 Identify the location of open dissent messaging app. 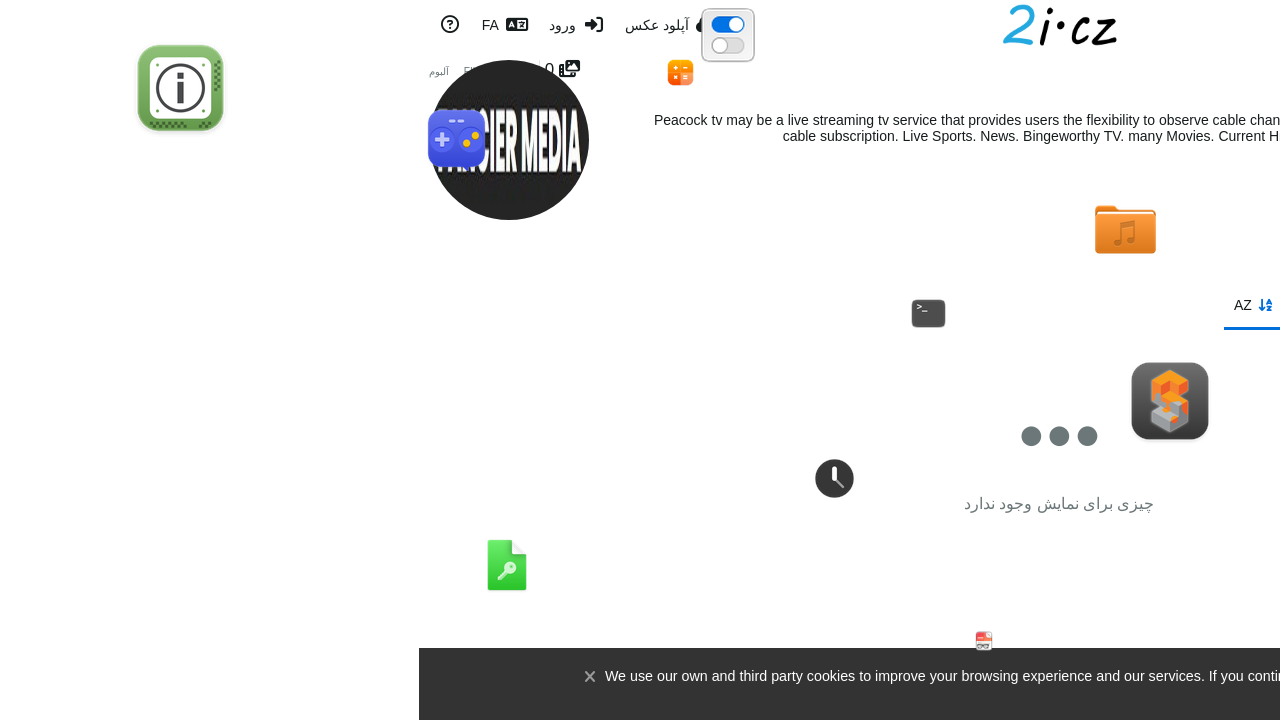
(456, 138).